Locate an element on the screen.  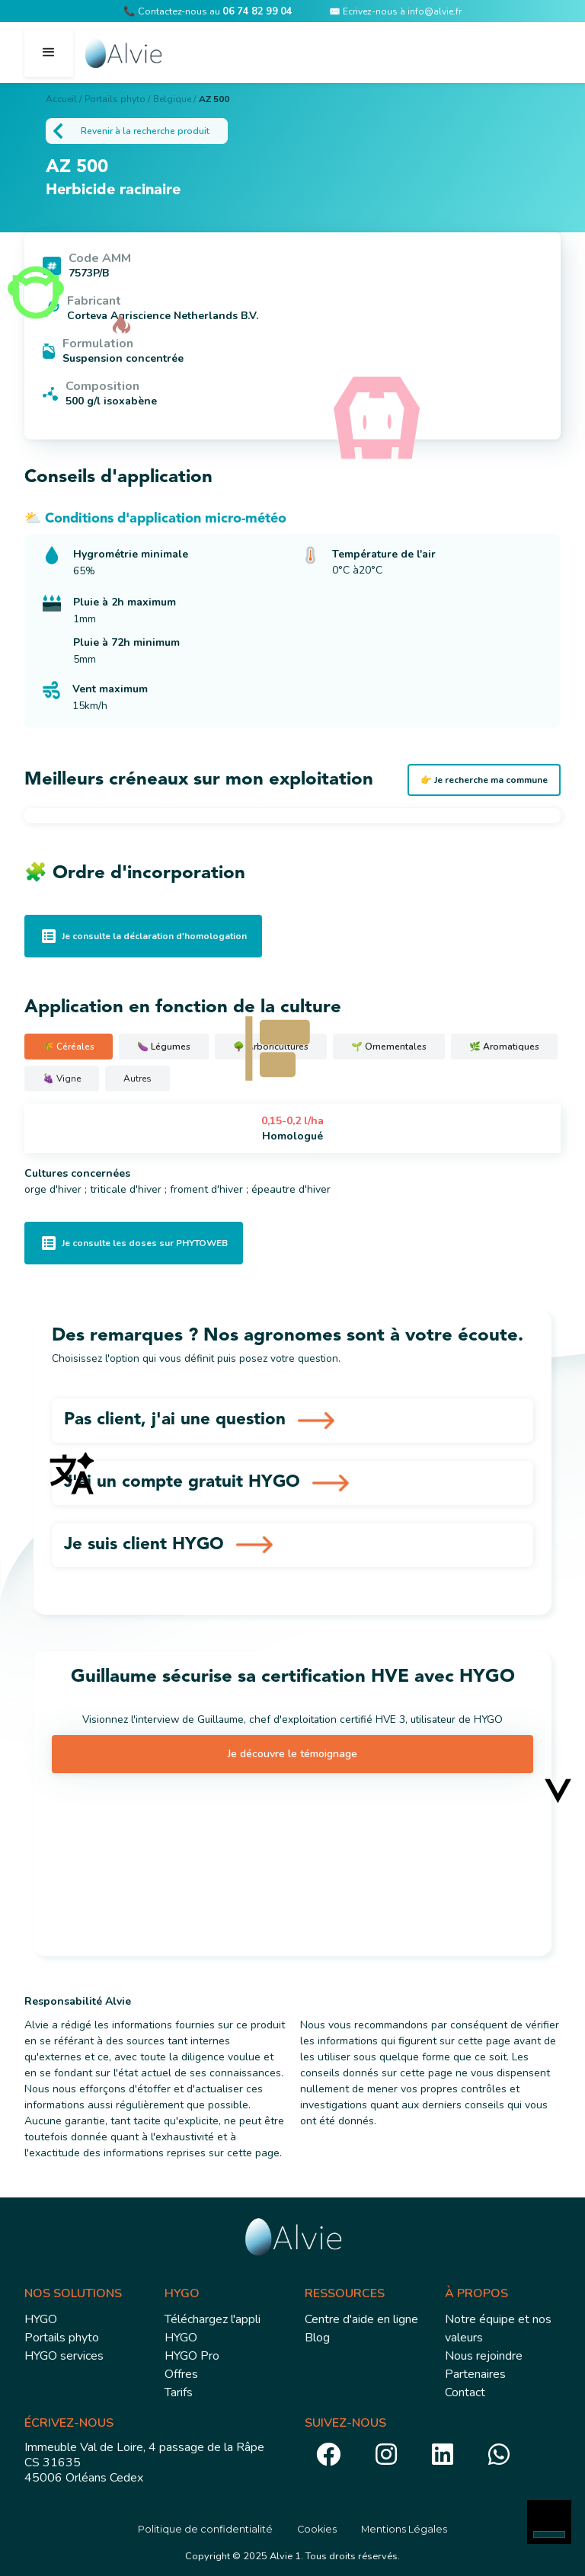
align selected items to the left edge is located at coordinates (277, 1048).